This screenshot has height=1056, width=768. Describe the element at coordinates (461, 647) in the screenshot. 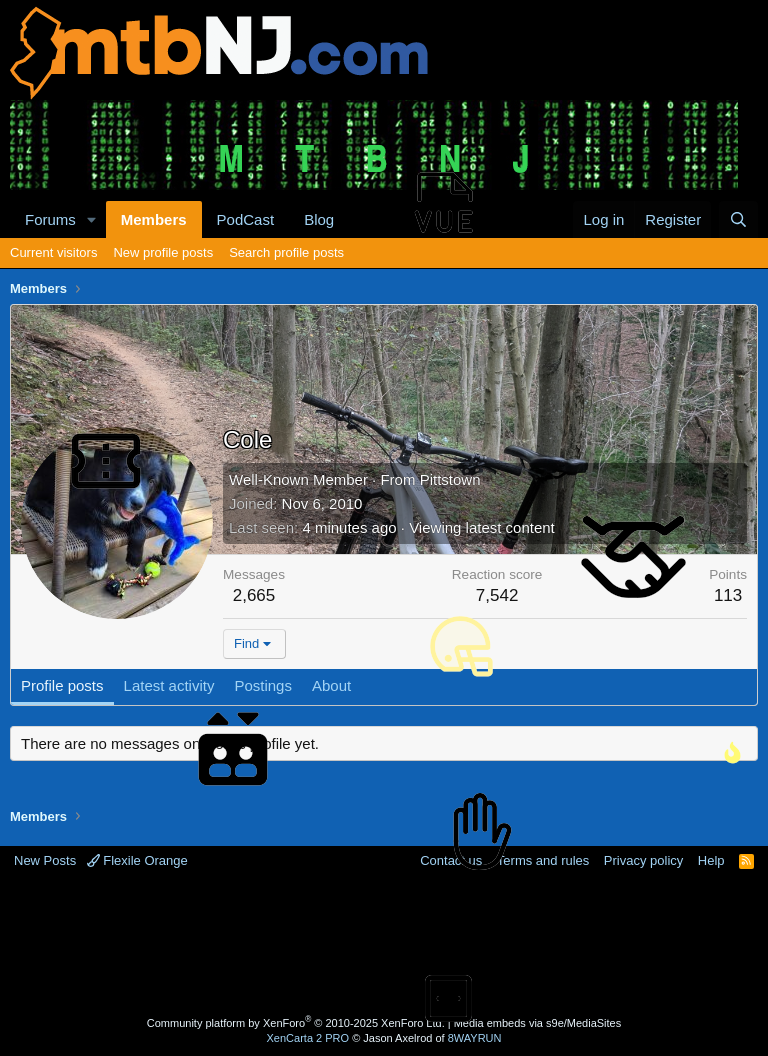

I see `access football or sports content` at that location.